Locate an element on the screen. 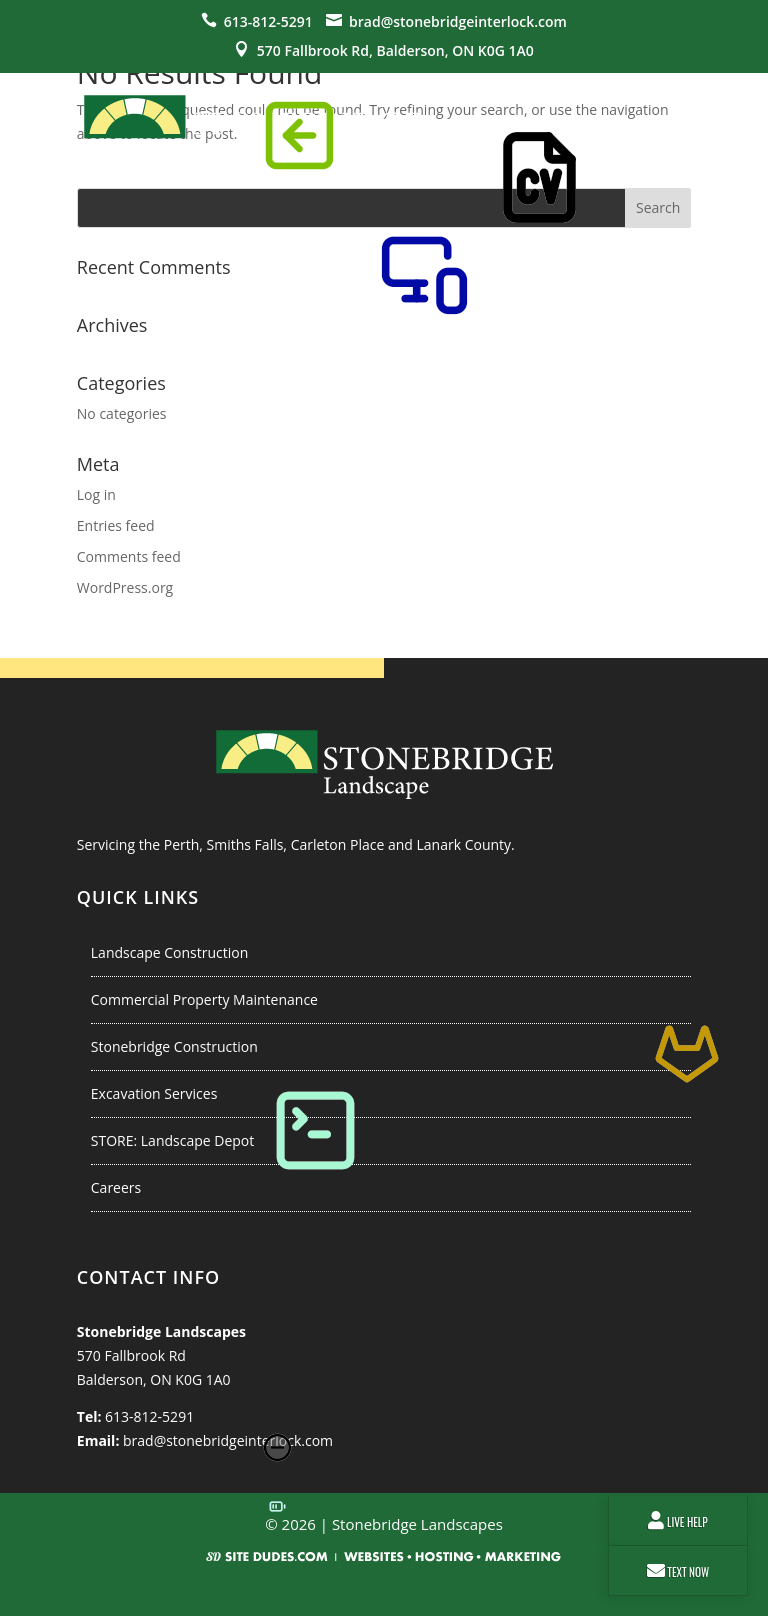  open GitLab repository is located at coordinates (687, 1054).